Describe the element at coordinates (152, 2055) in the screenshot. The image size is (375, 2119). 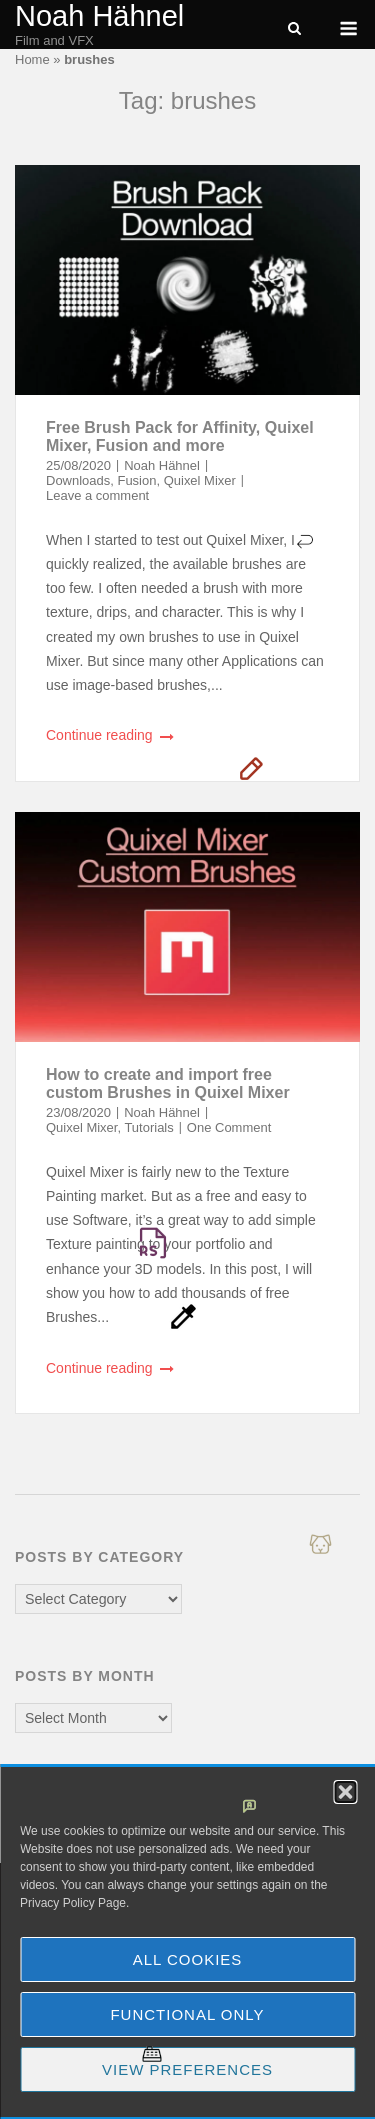
I see `access point of sale system` at that location.